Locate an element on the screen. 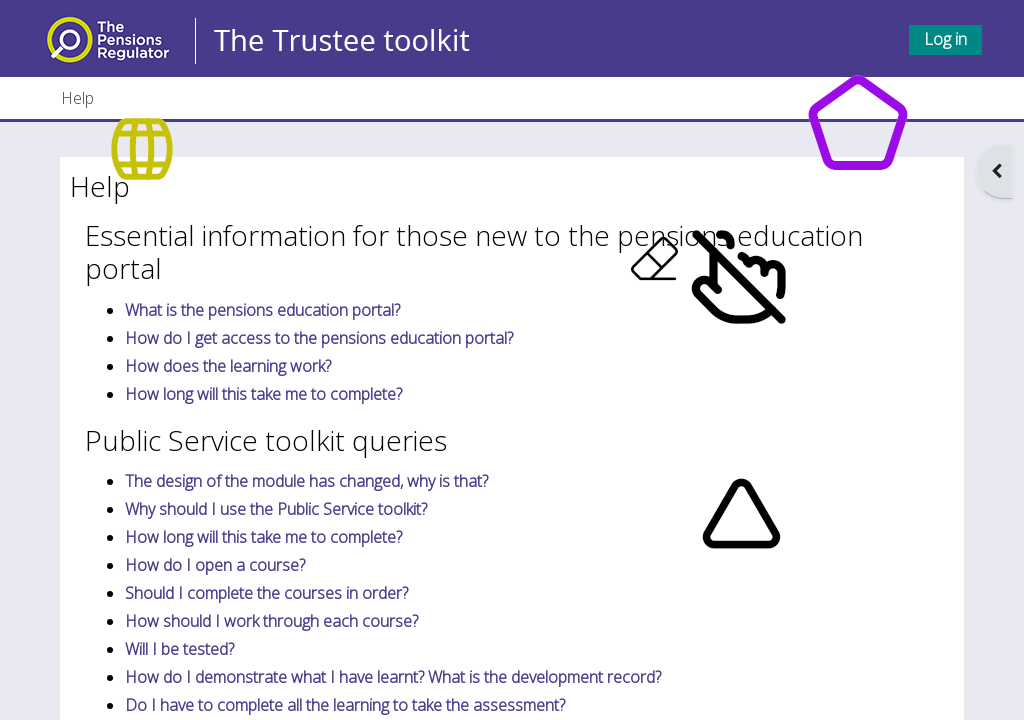  bleach-safe laundry care symbol is located at coordinates (741, 517).